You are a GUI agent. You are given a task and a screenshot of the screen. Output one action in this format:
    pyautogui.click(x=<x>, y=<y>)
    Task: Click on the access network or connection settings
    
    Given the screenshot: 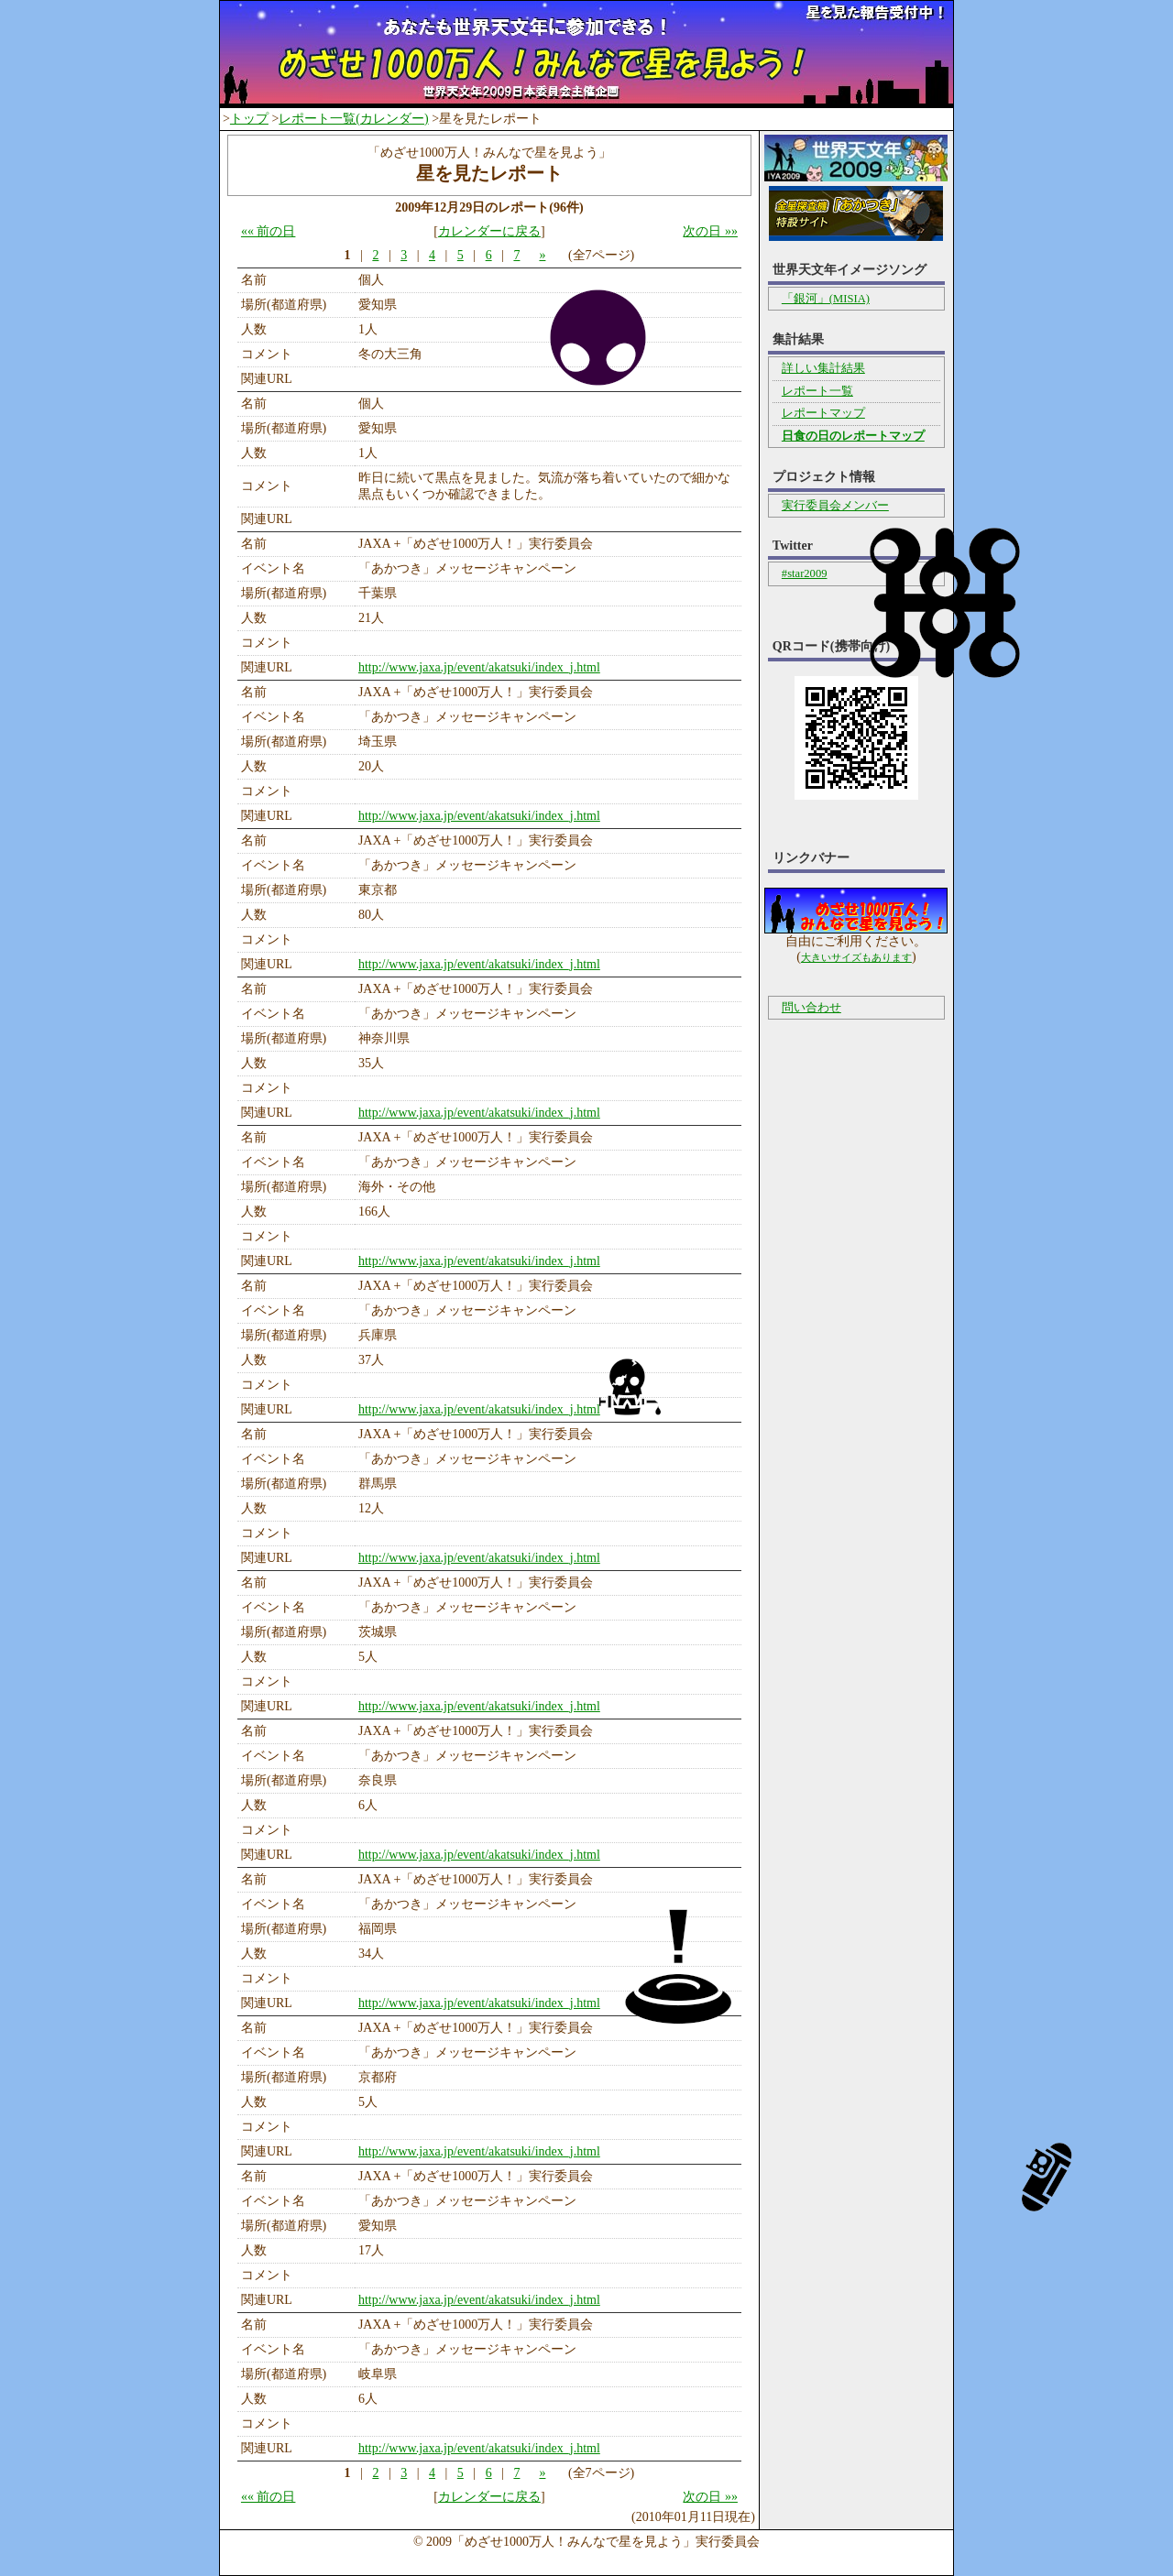 What is the action you would take?
    pyautogui.click(x=945, y=603)
    